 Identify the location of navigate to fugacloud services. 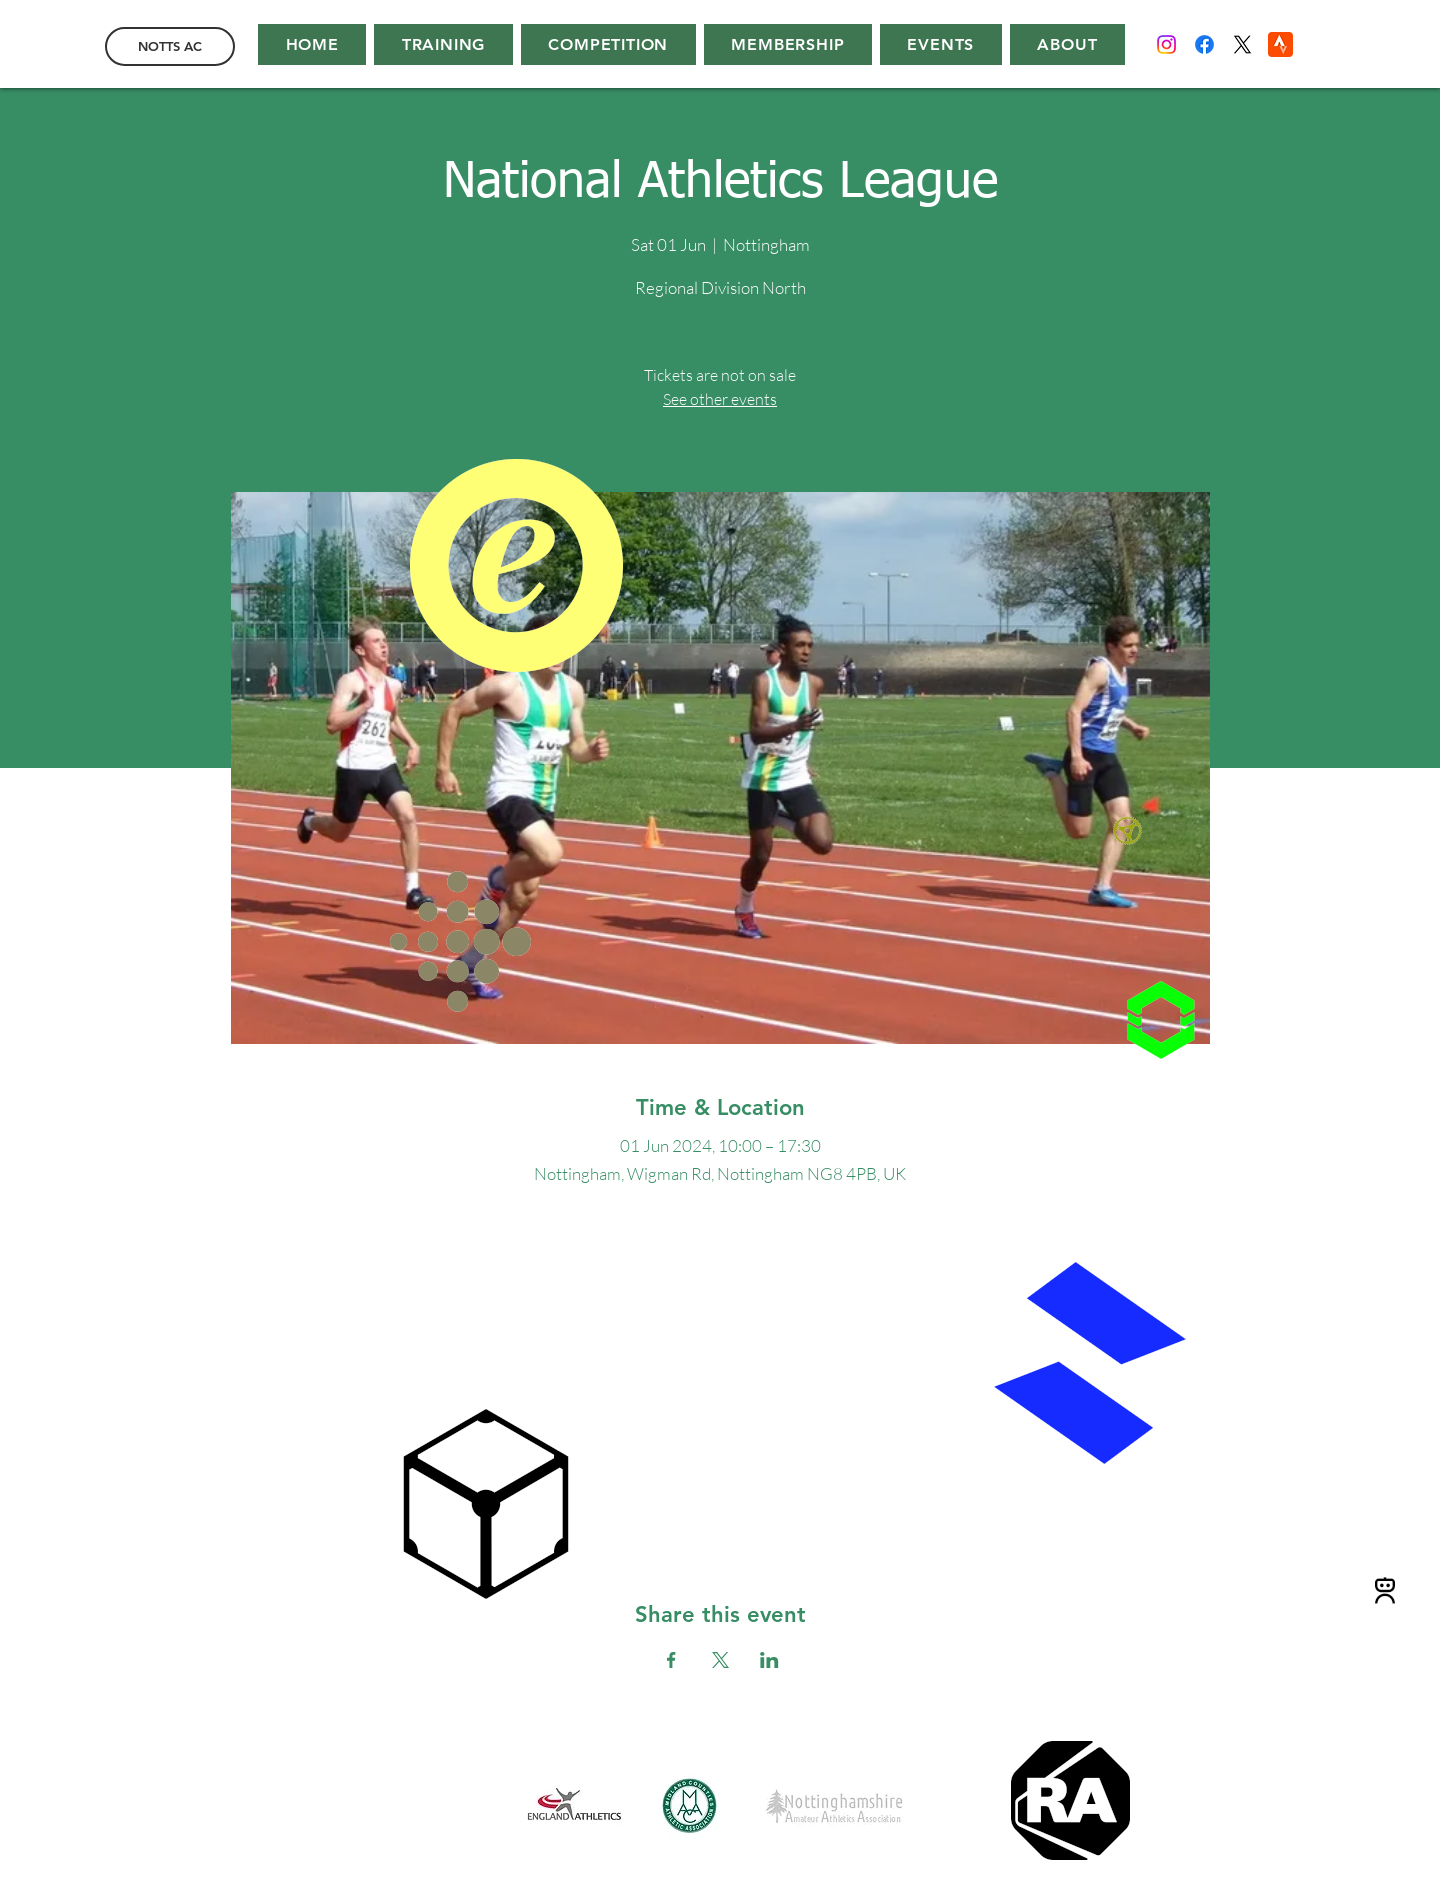
(1161, 1020).